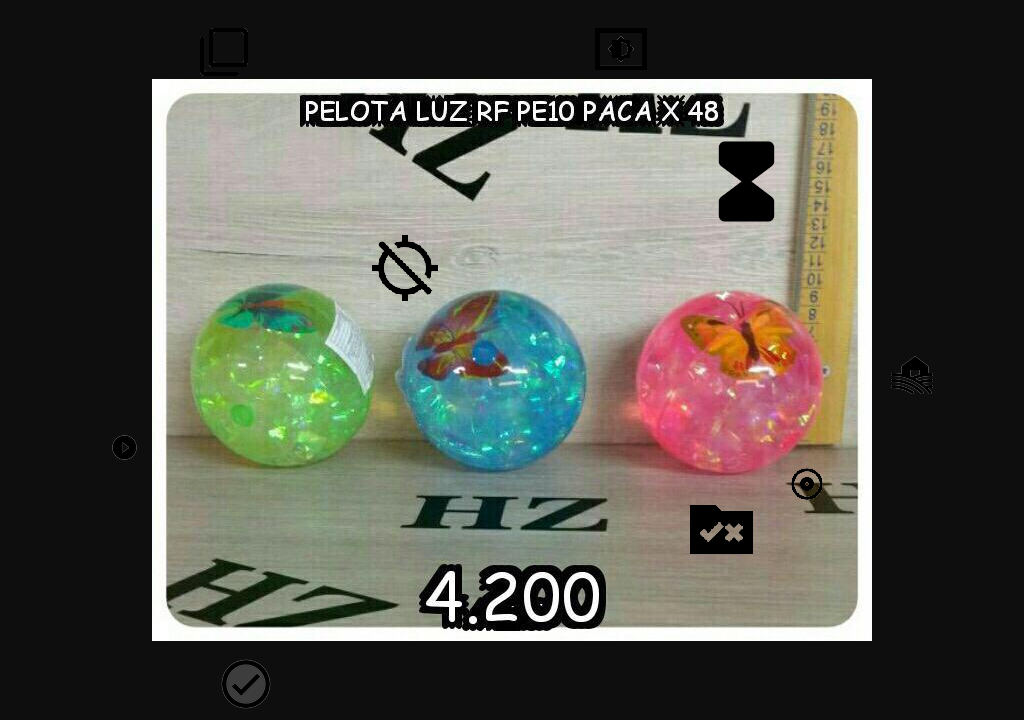 This screenshot has width=1024, height=720. Describe the element at coordinates (621, 49) in the screenshot. I see `adjust display brightness settings` at that location.